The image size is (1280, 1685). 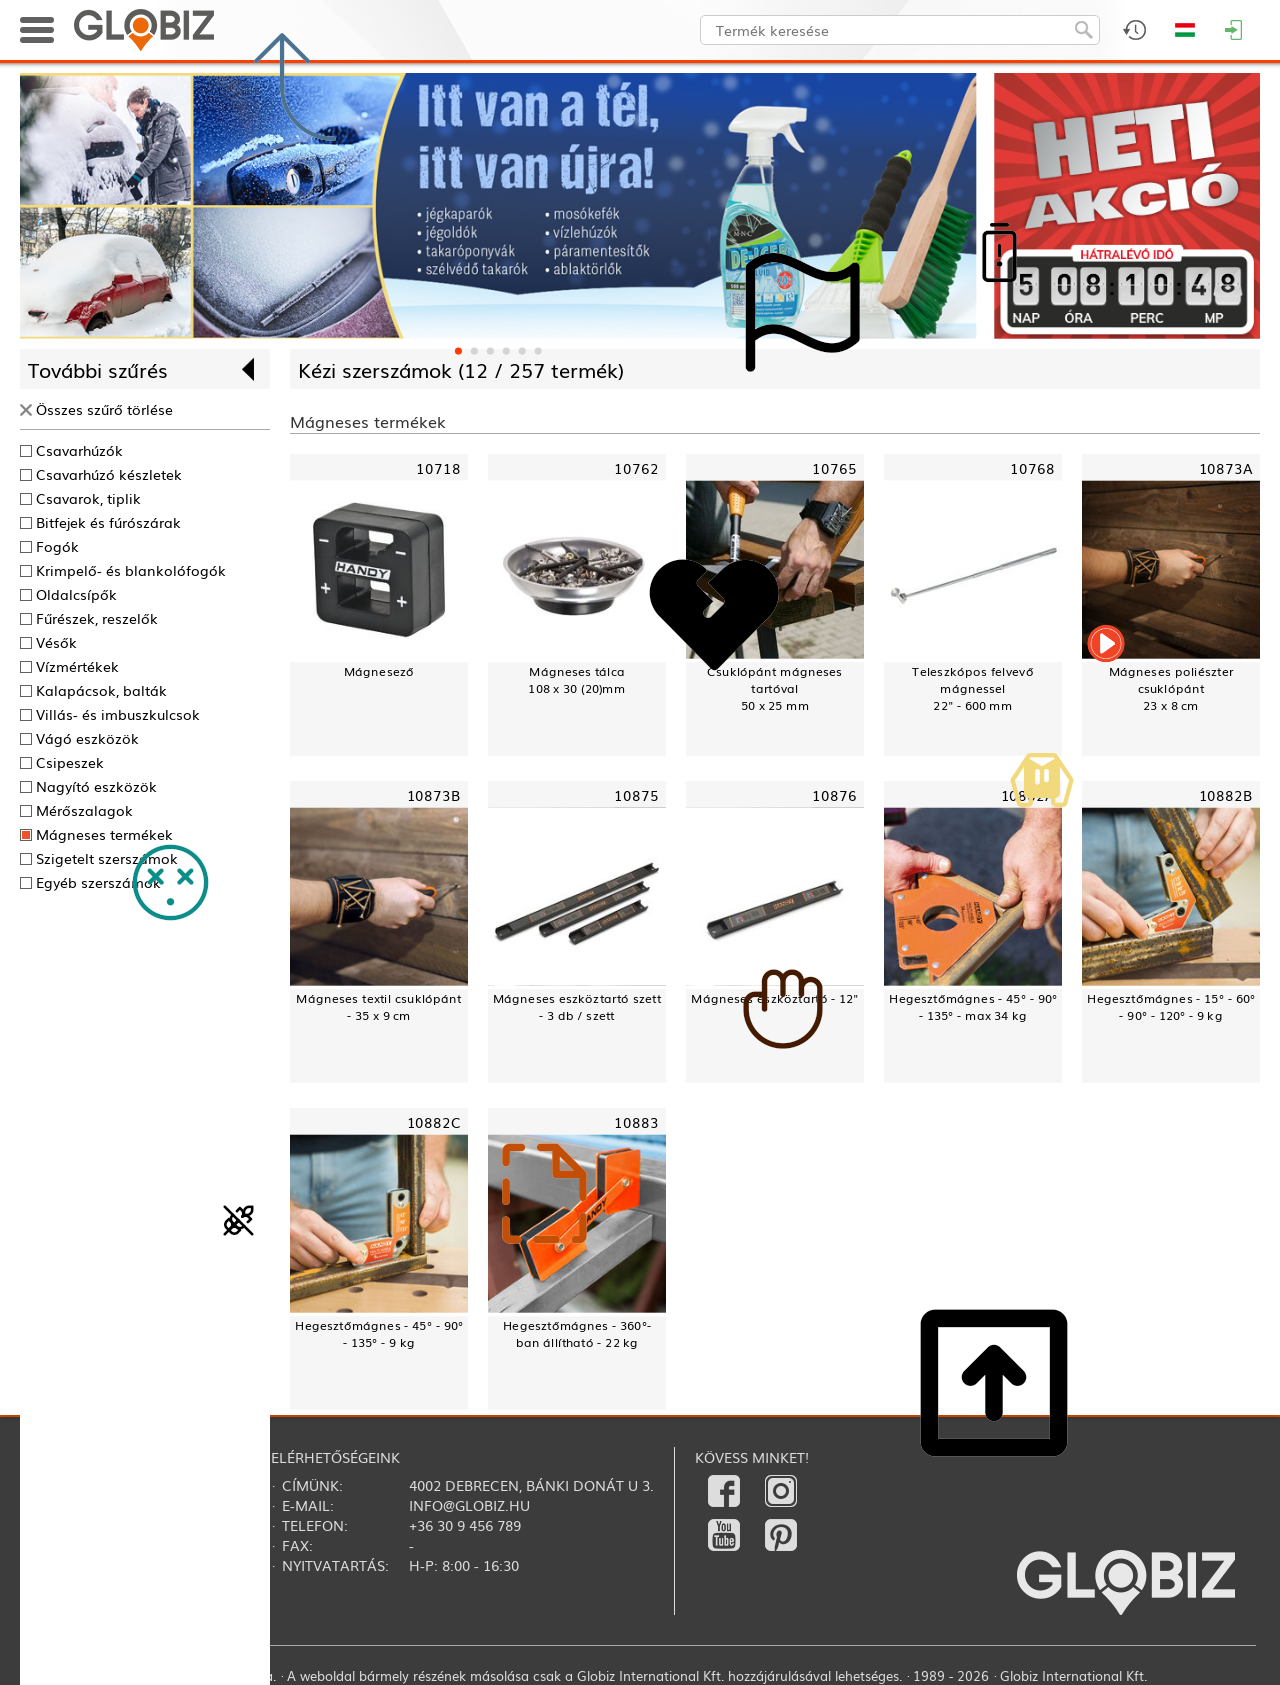 I want to click on flag or report content, so click(x=798, y=310).